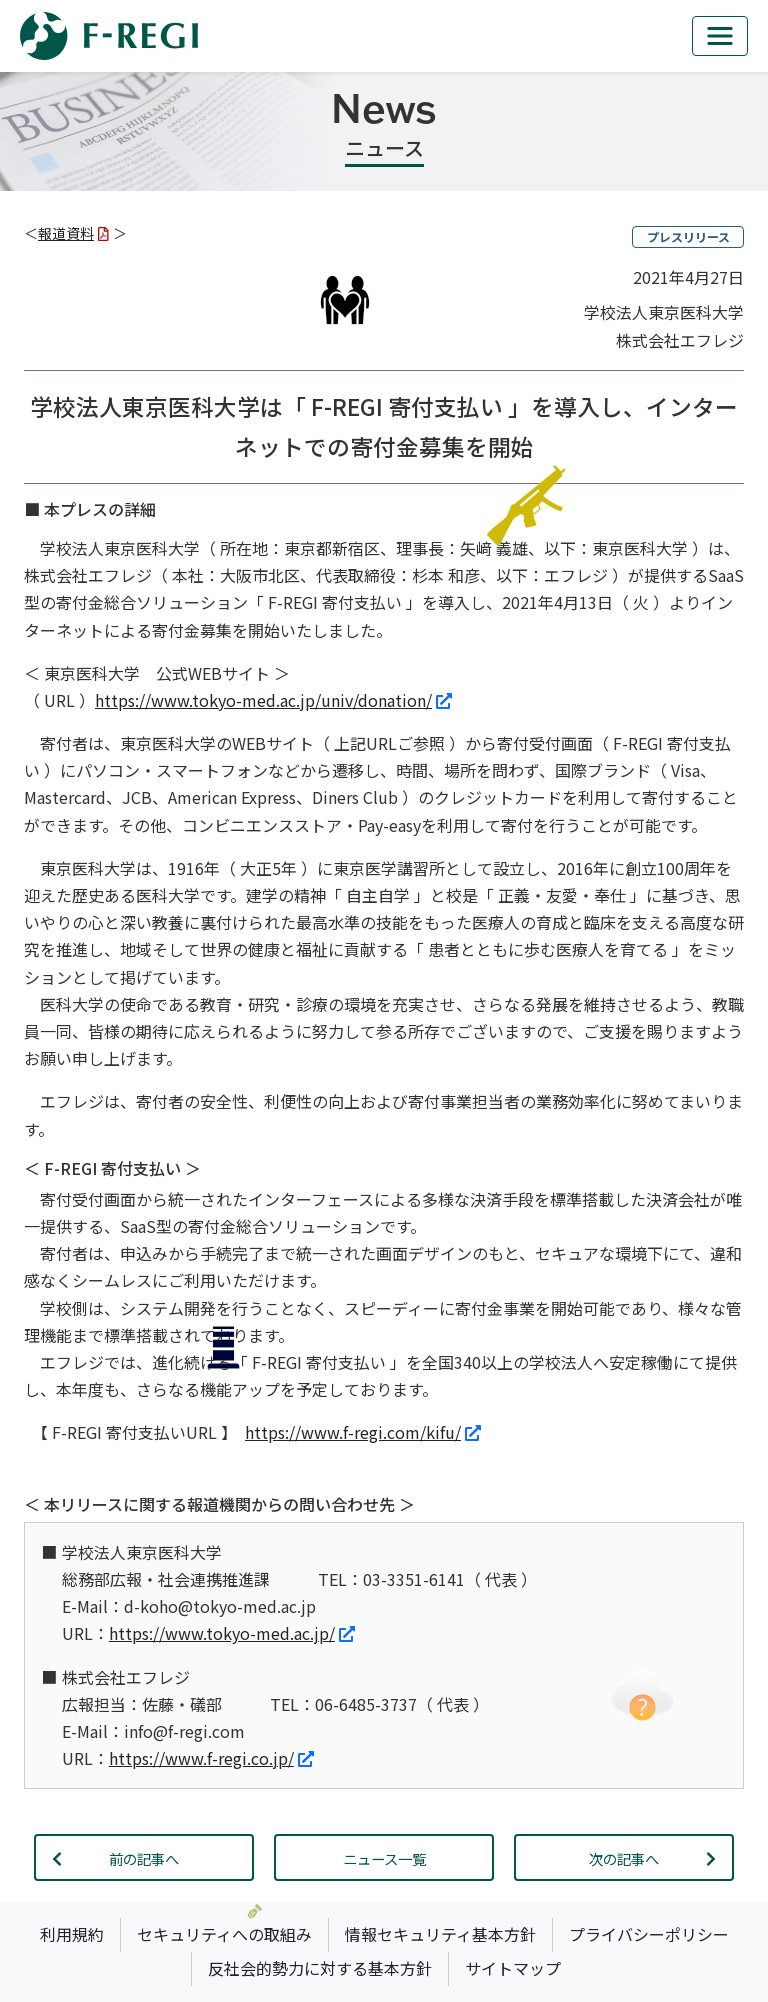  What do you see at coordinates (526, 506) in the screenshot?
I see `select MP5 submachine gun weapon` at bounding box center [526, 506].